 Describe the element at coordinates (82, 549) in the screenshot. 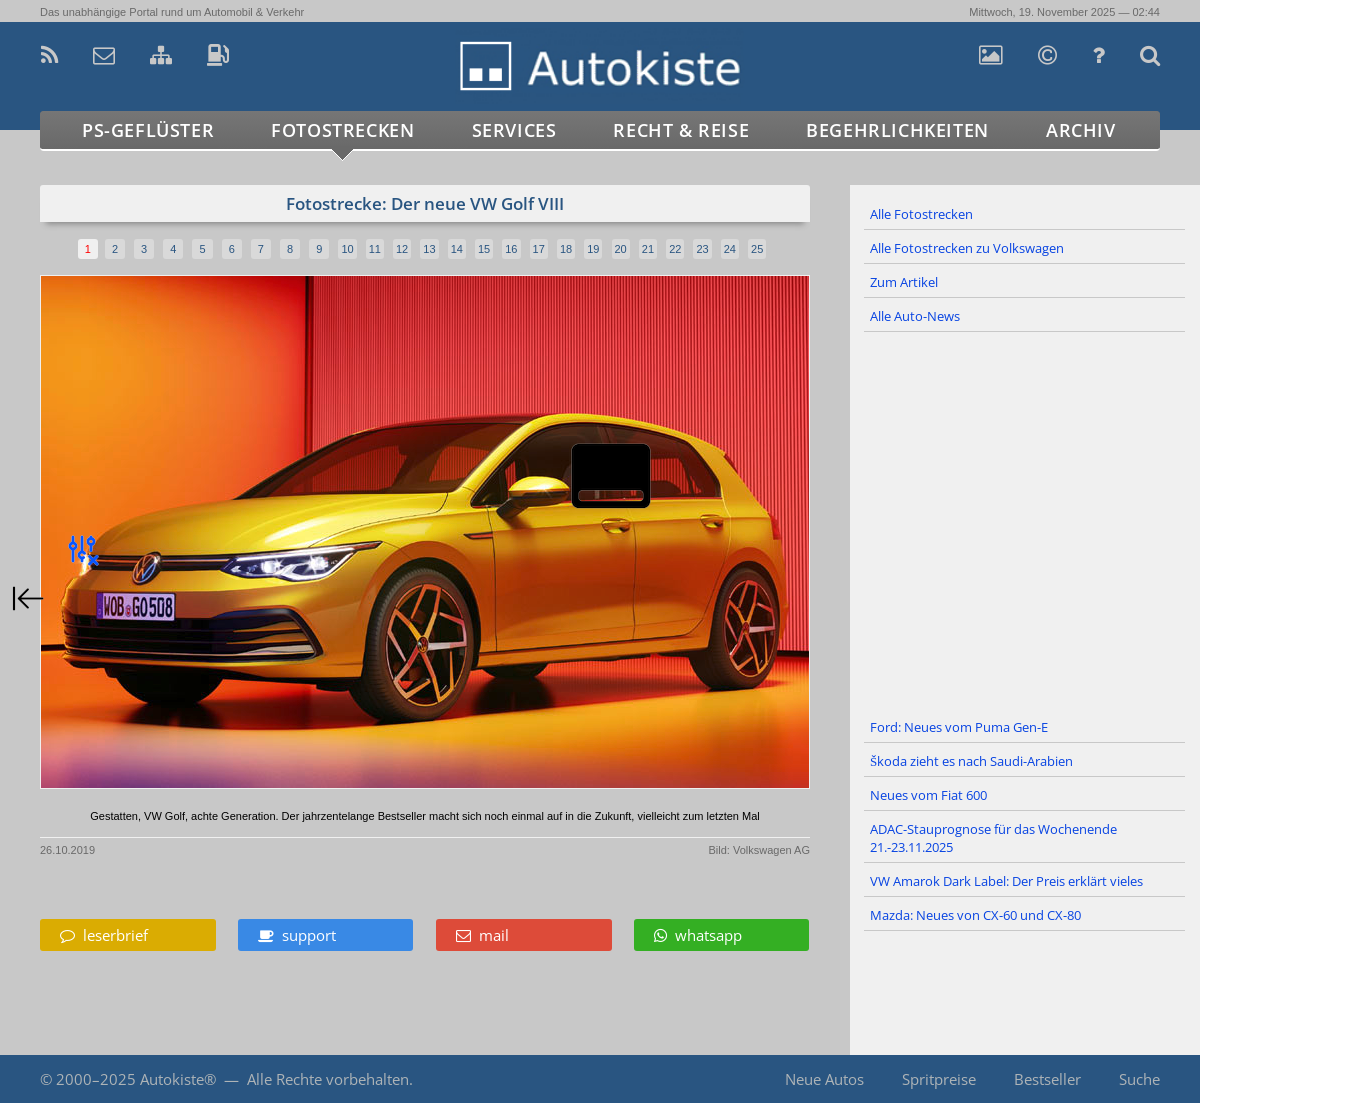

I see `clear all filter settings` at that location.